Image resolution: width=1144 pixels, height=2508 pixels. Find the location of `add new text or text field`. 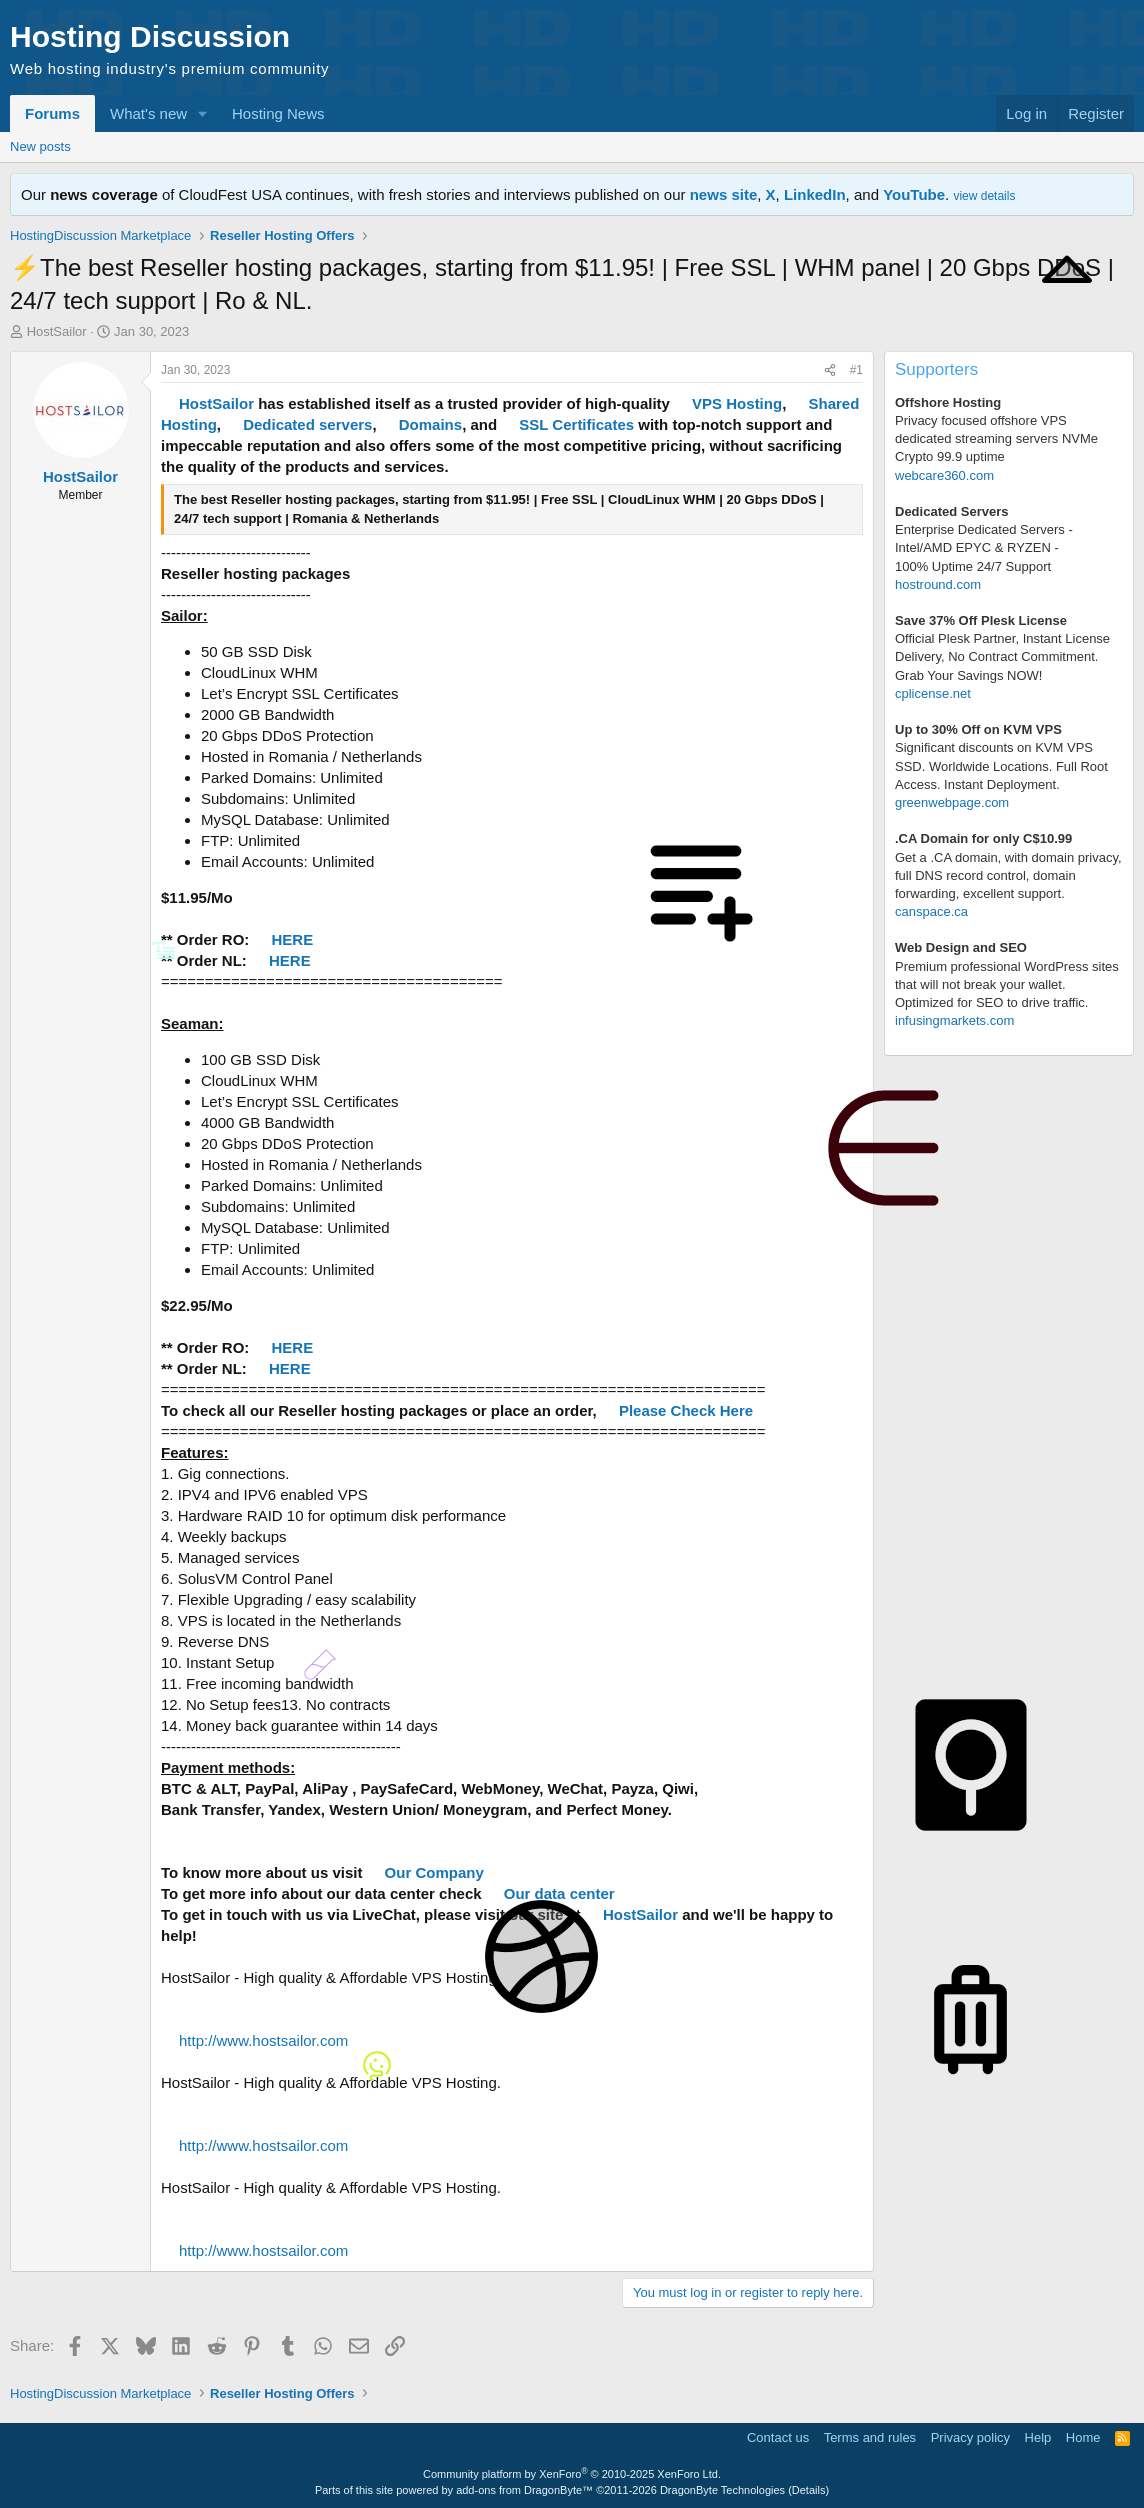

add new text or text field is located at coordinates (696, 885).